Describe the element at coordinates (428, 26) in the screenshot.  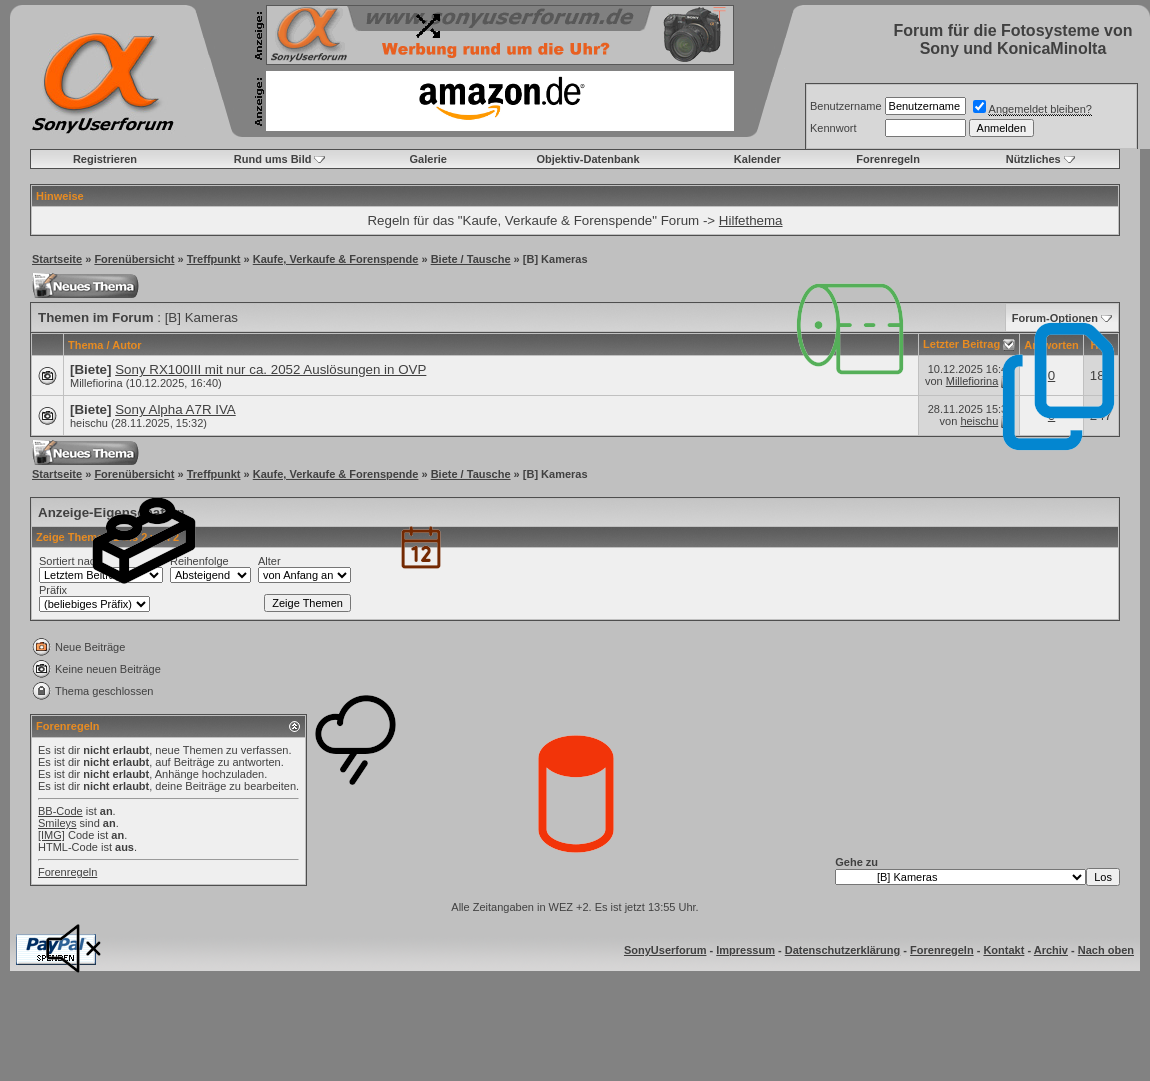
I see `shuffle playlist or queue order` at that location.